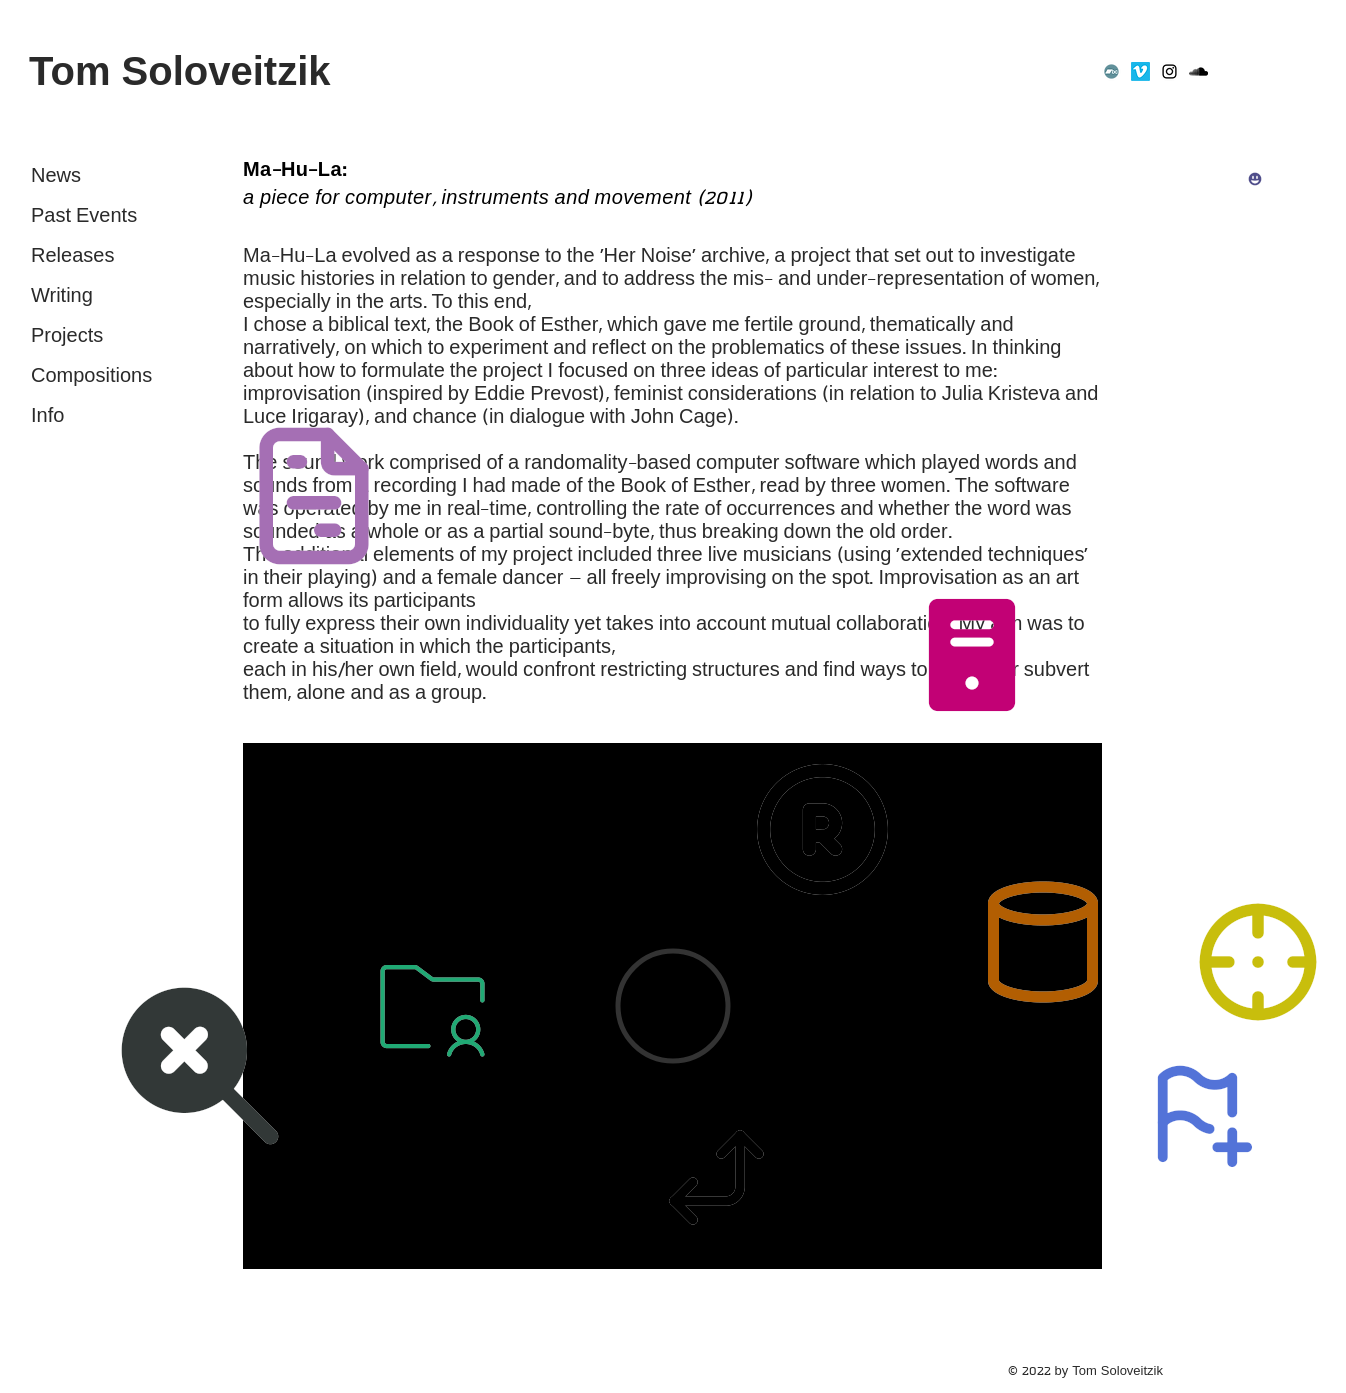 The image size is (1346, 1393). I want to click on cancel or clear current search, so click(200, 1066).